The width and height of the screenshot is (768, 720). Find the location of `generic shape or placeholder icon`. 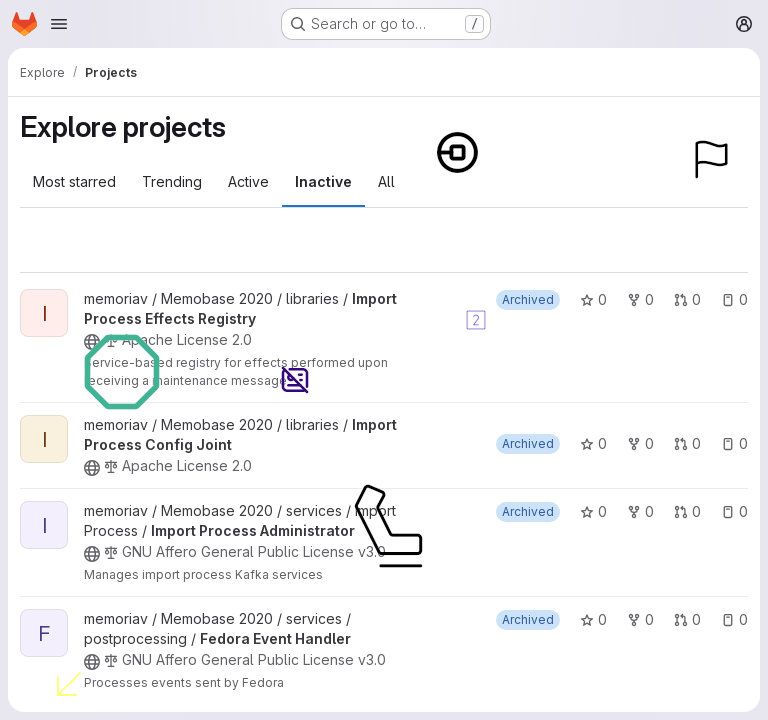

generic shape or placeholder icon is located at coordinates (122, 372).